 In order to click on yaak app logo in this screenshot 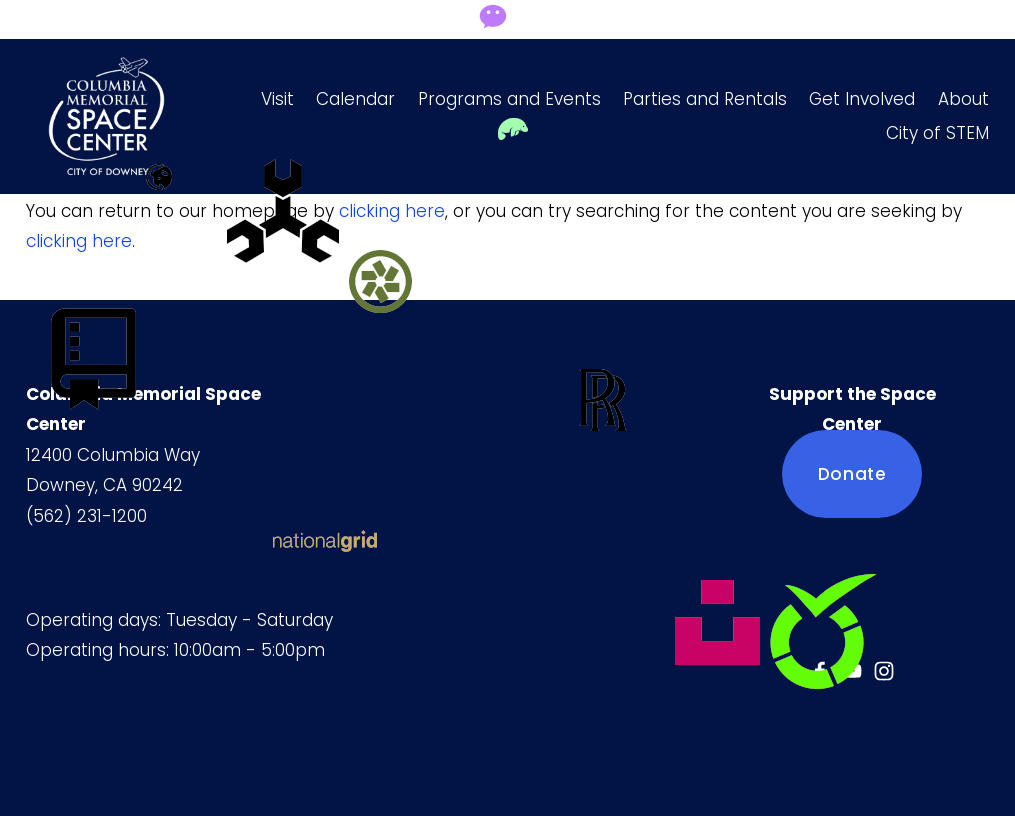, I will do `click(159, 177)`.